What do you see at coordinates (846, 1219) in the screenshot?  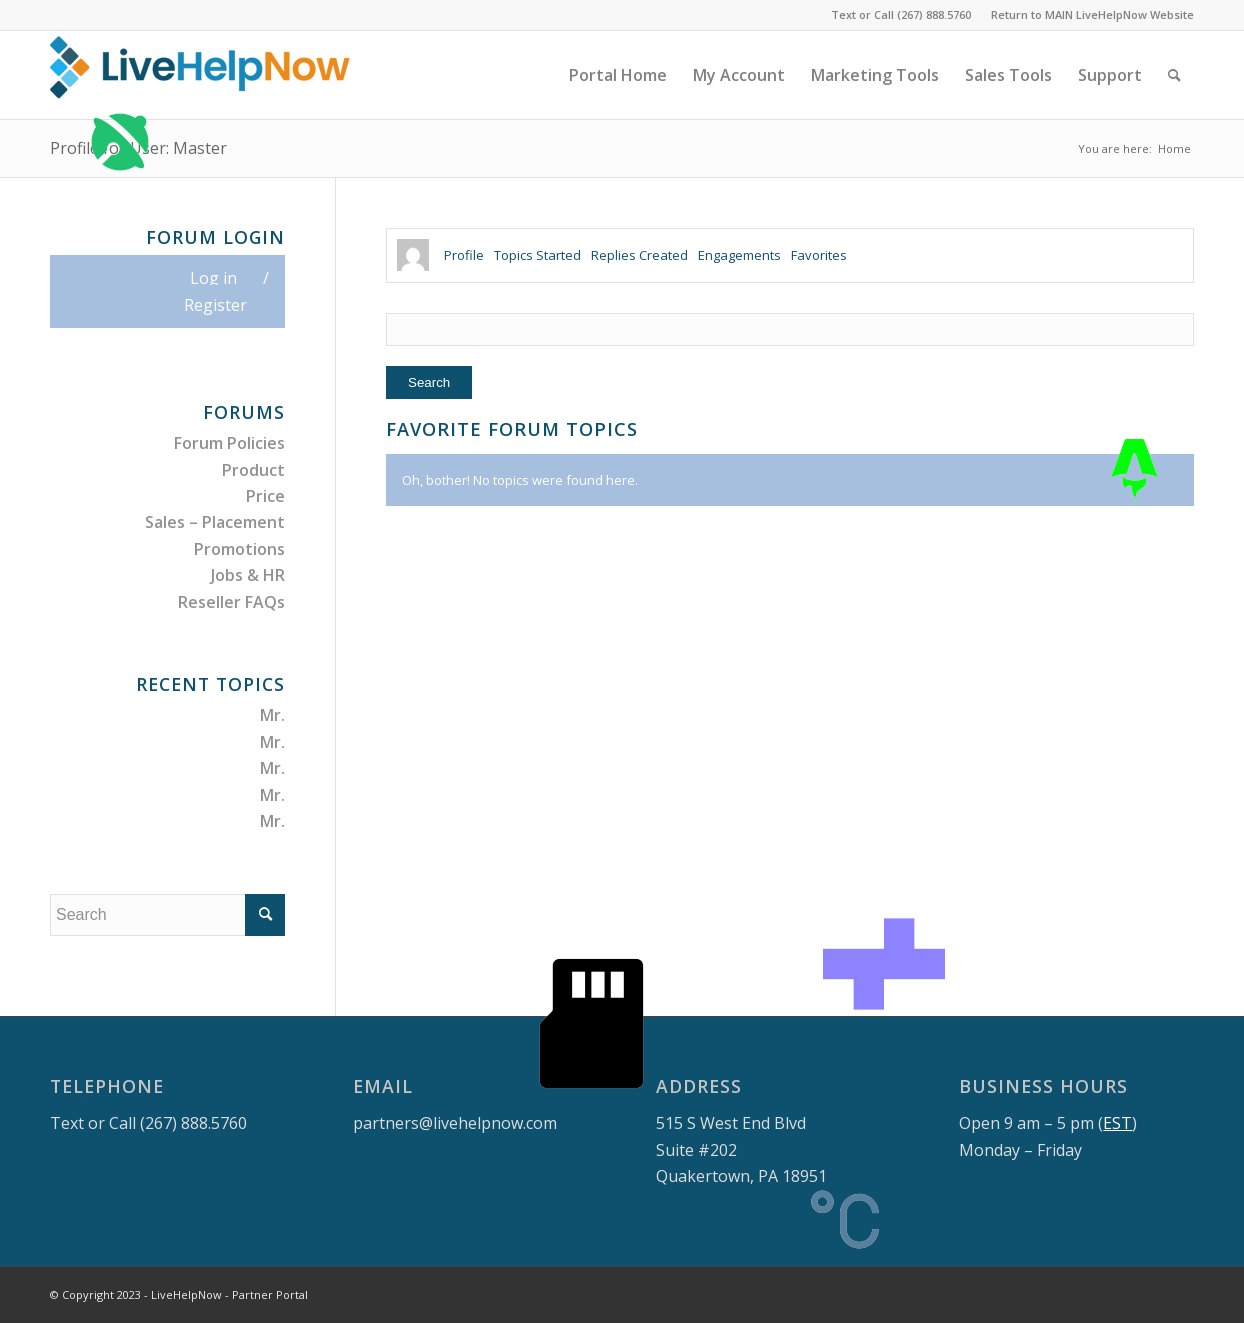 I see `indicates temperature displayed in celsius` at bounding box center [846, 1219].